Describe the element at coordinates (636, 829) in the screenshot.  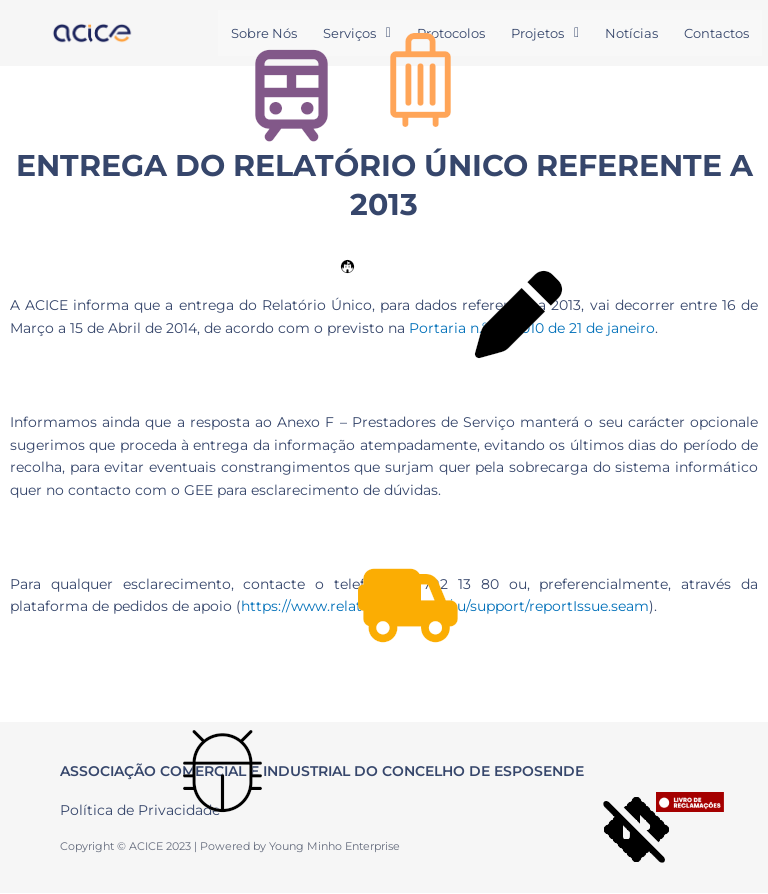
I see `turn-by-turn directions are disabled` at that location.